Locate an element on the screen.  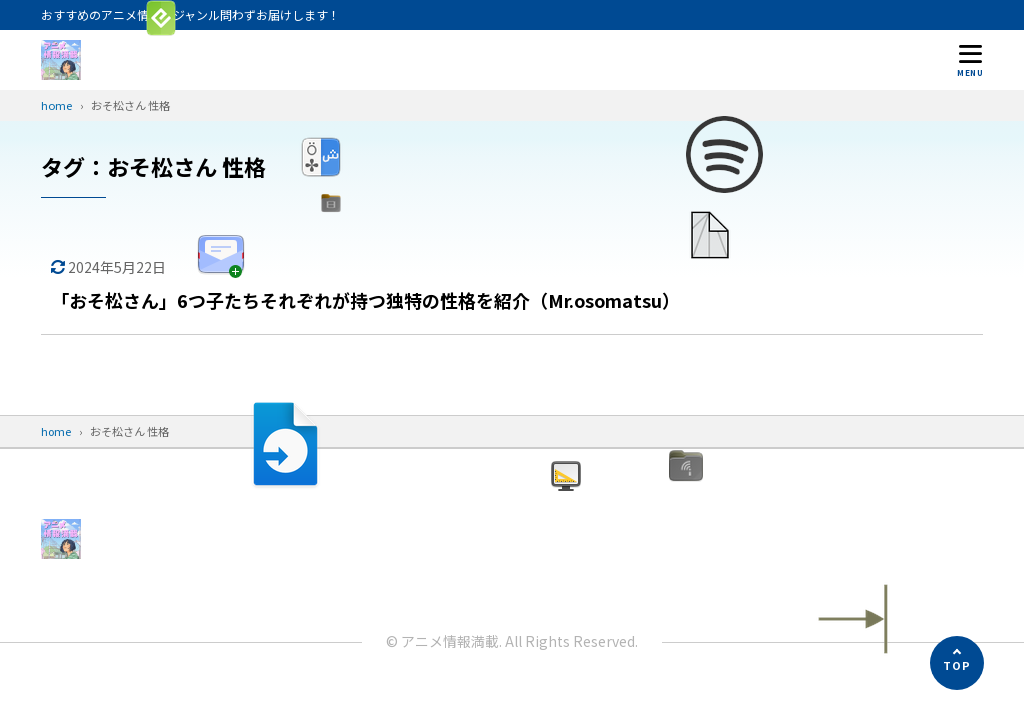
access display settings is located at coordinates (566, 476).